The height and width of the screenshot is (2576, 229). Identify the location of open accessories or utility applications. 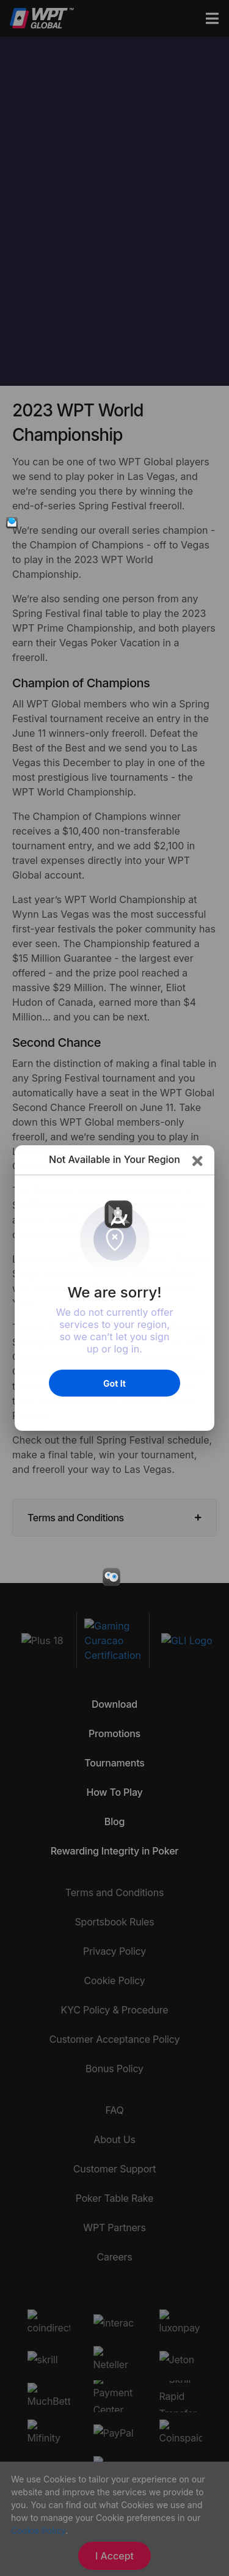
(118, 1214).